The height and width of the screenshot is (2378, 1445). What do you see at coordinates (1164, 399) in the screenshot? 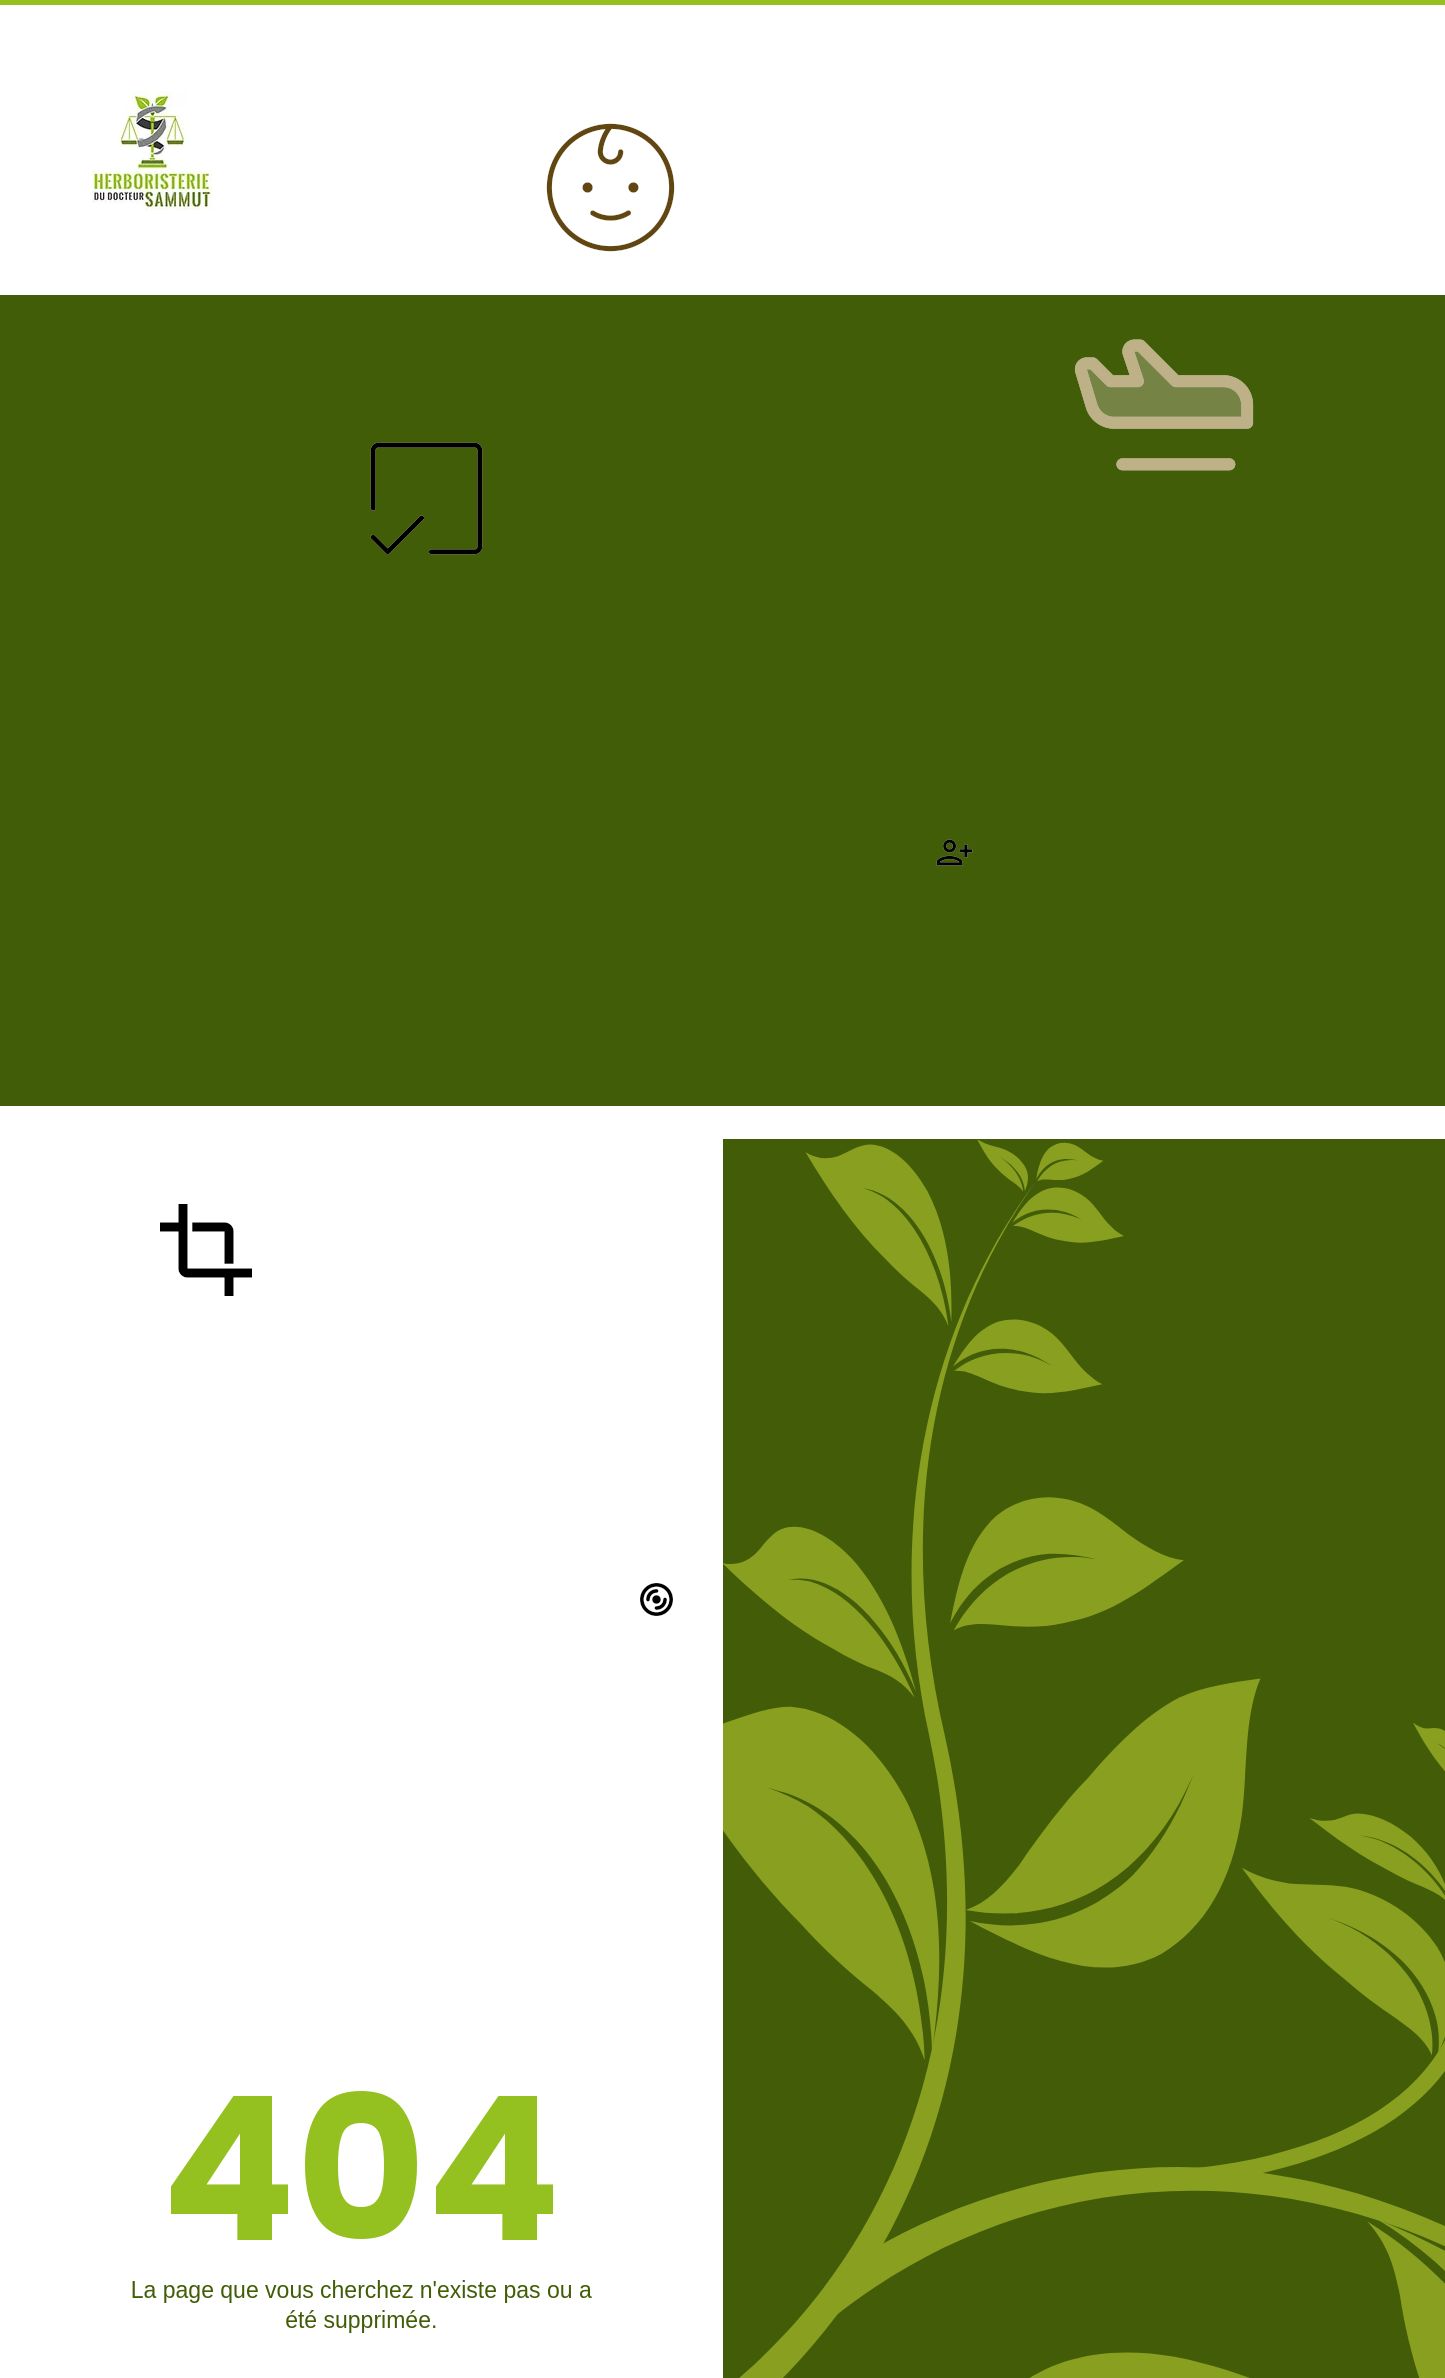
I see `indicates flight mode is active` at bounding box center [1164, 399].